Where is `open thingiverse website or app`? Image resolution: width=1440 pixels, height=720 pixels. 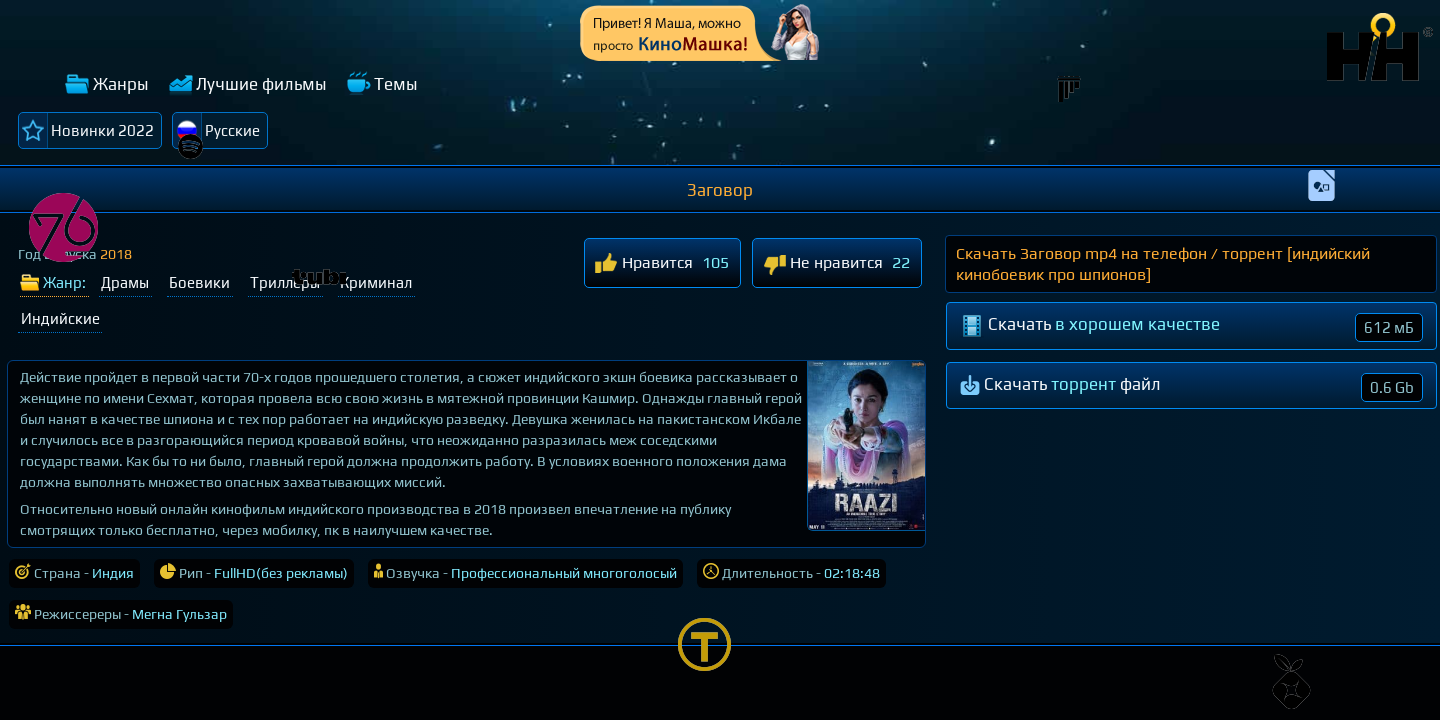 open thingiverse website or app is located at coordinates (704, 644).